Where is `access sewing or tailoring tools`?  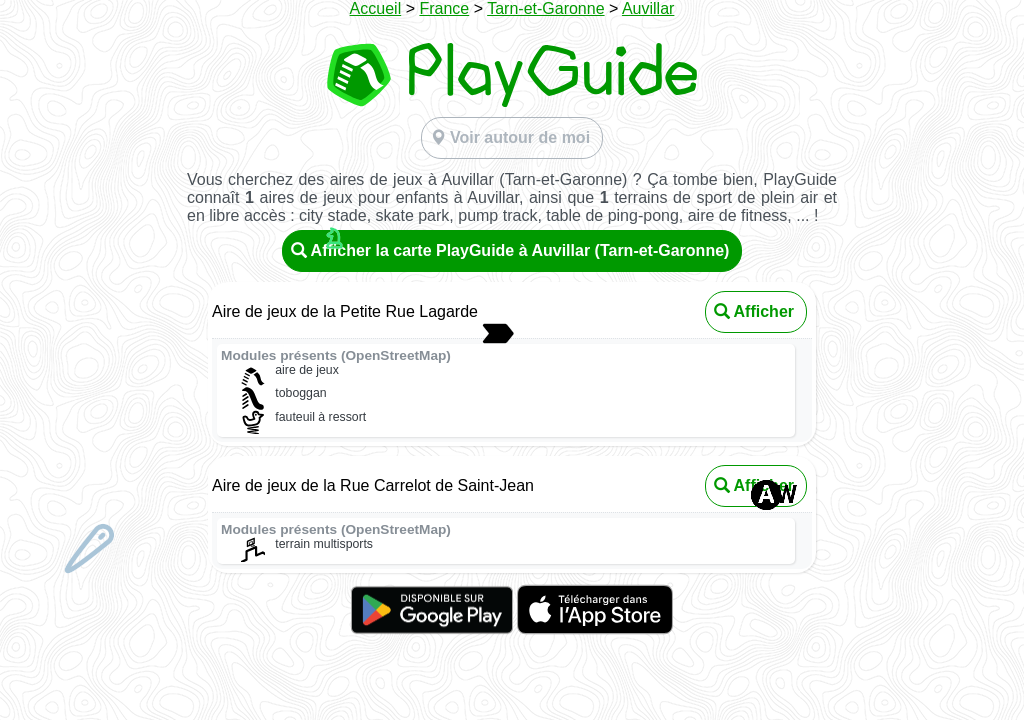 access sewing or tailoring tools is located at coordinates (89, 548).